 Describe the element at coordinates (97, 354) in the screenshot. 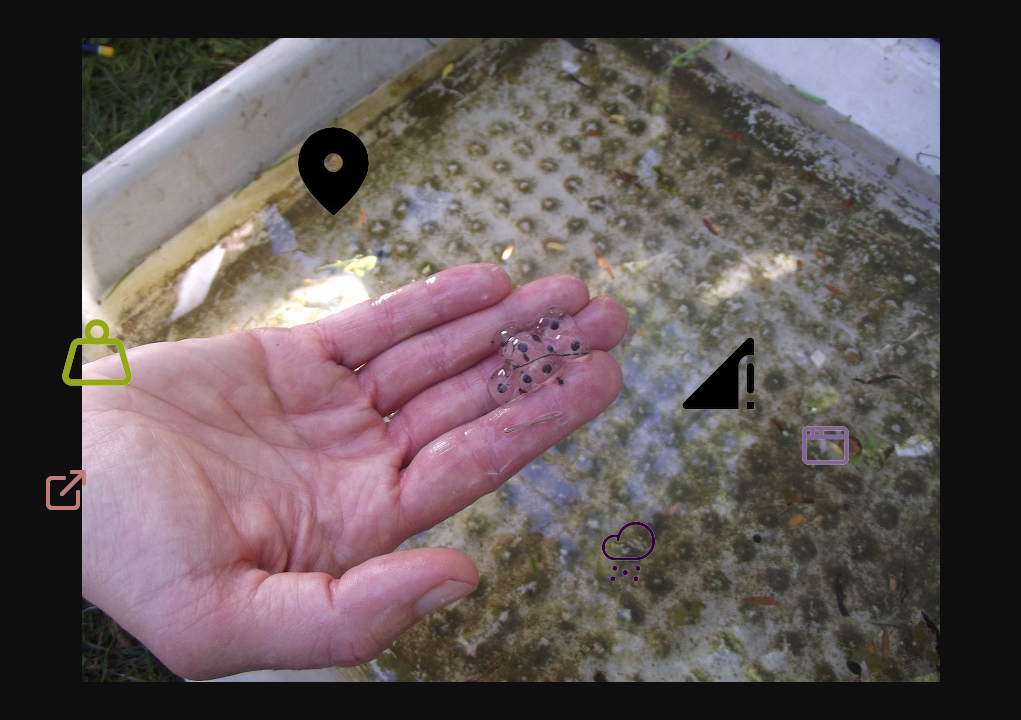

I see `set or adjust item weight` at that location.